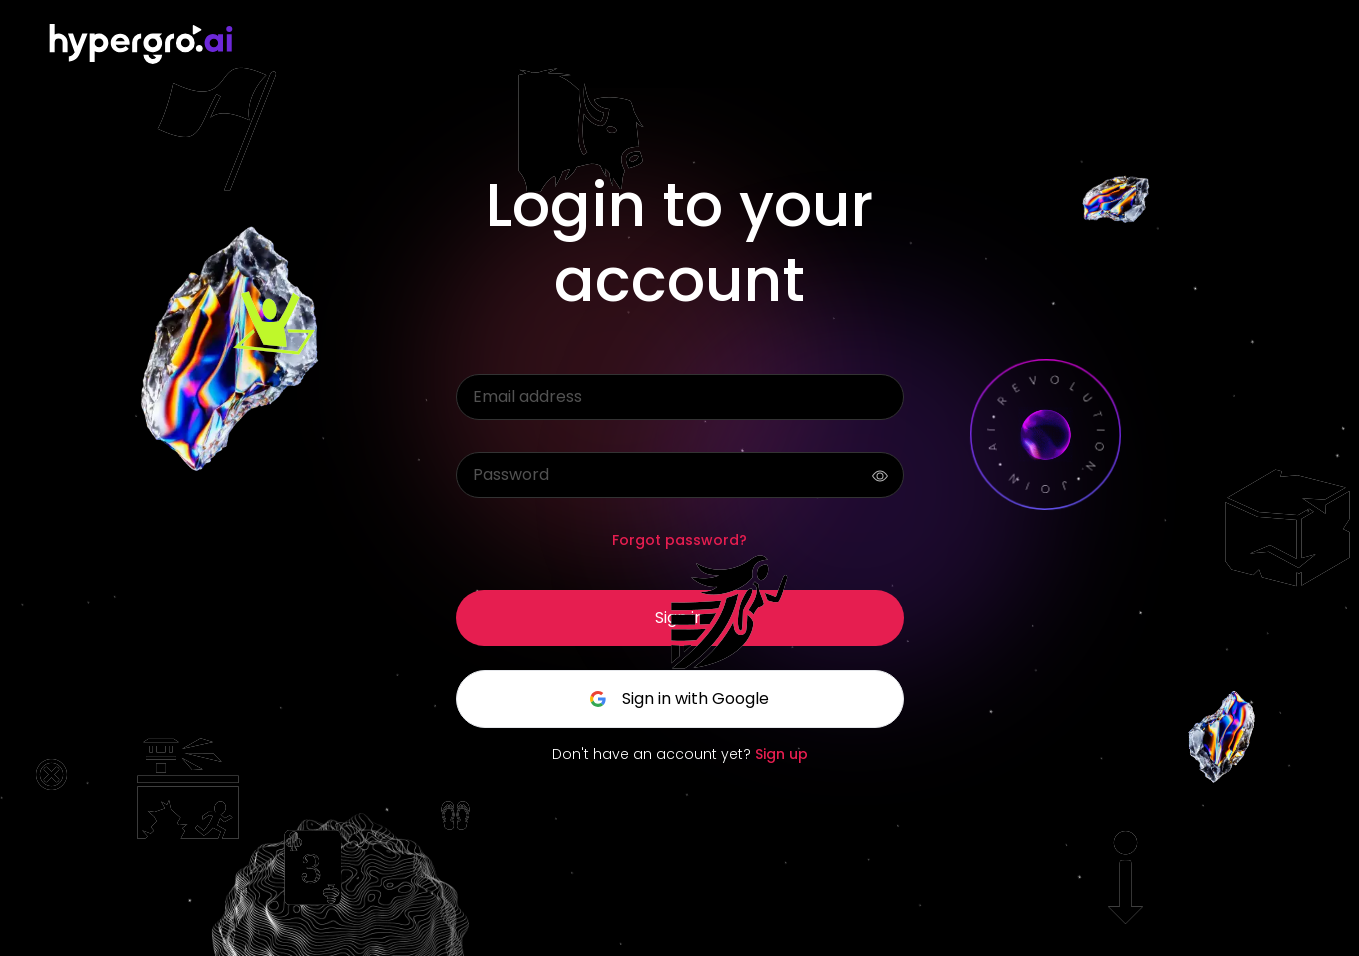 The width and height of the screenshot is (1359, 956). I want to click on represents a buffalo or bison in a game context, so click(580, 130).